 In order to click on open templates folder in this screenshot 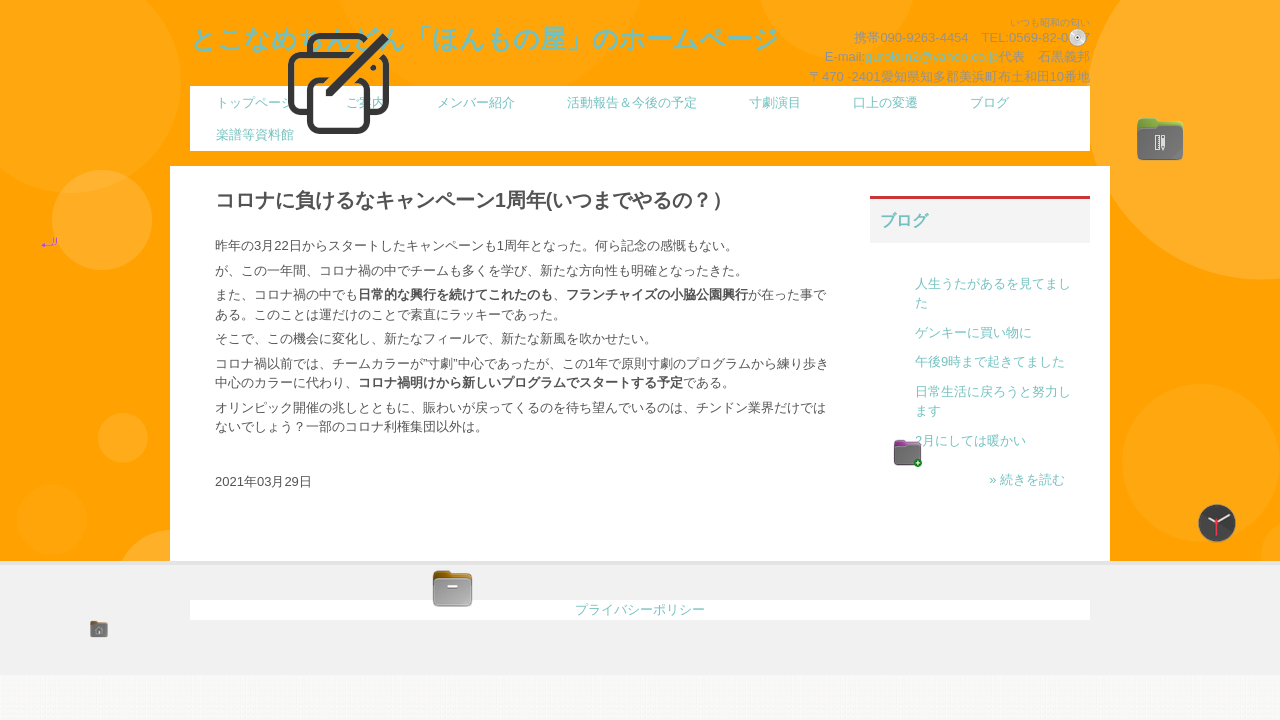, I will do `click(1160, 139)`.